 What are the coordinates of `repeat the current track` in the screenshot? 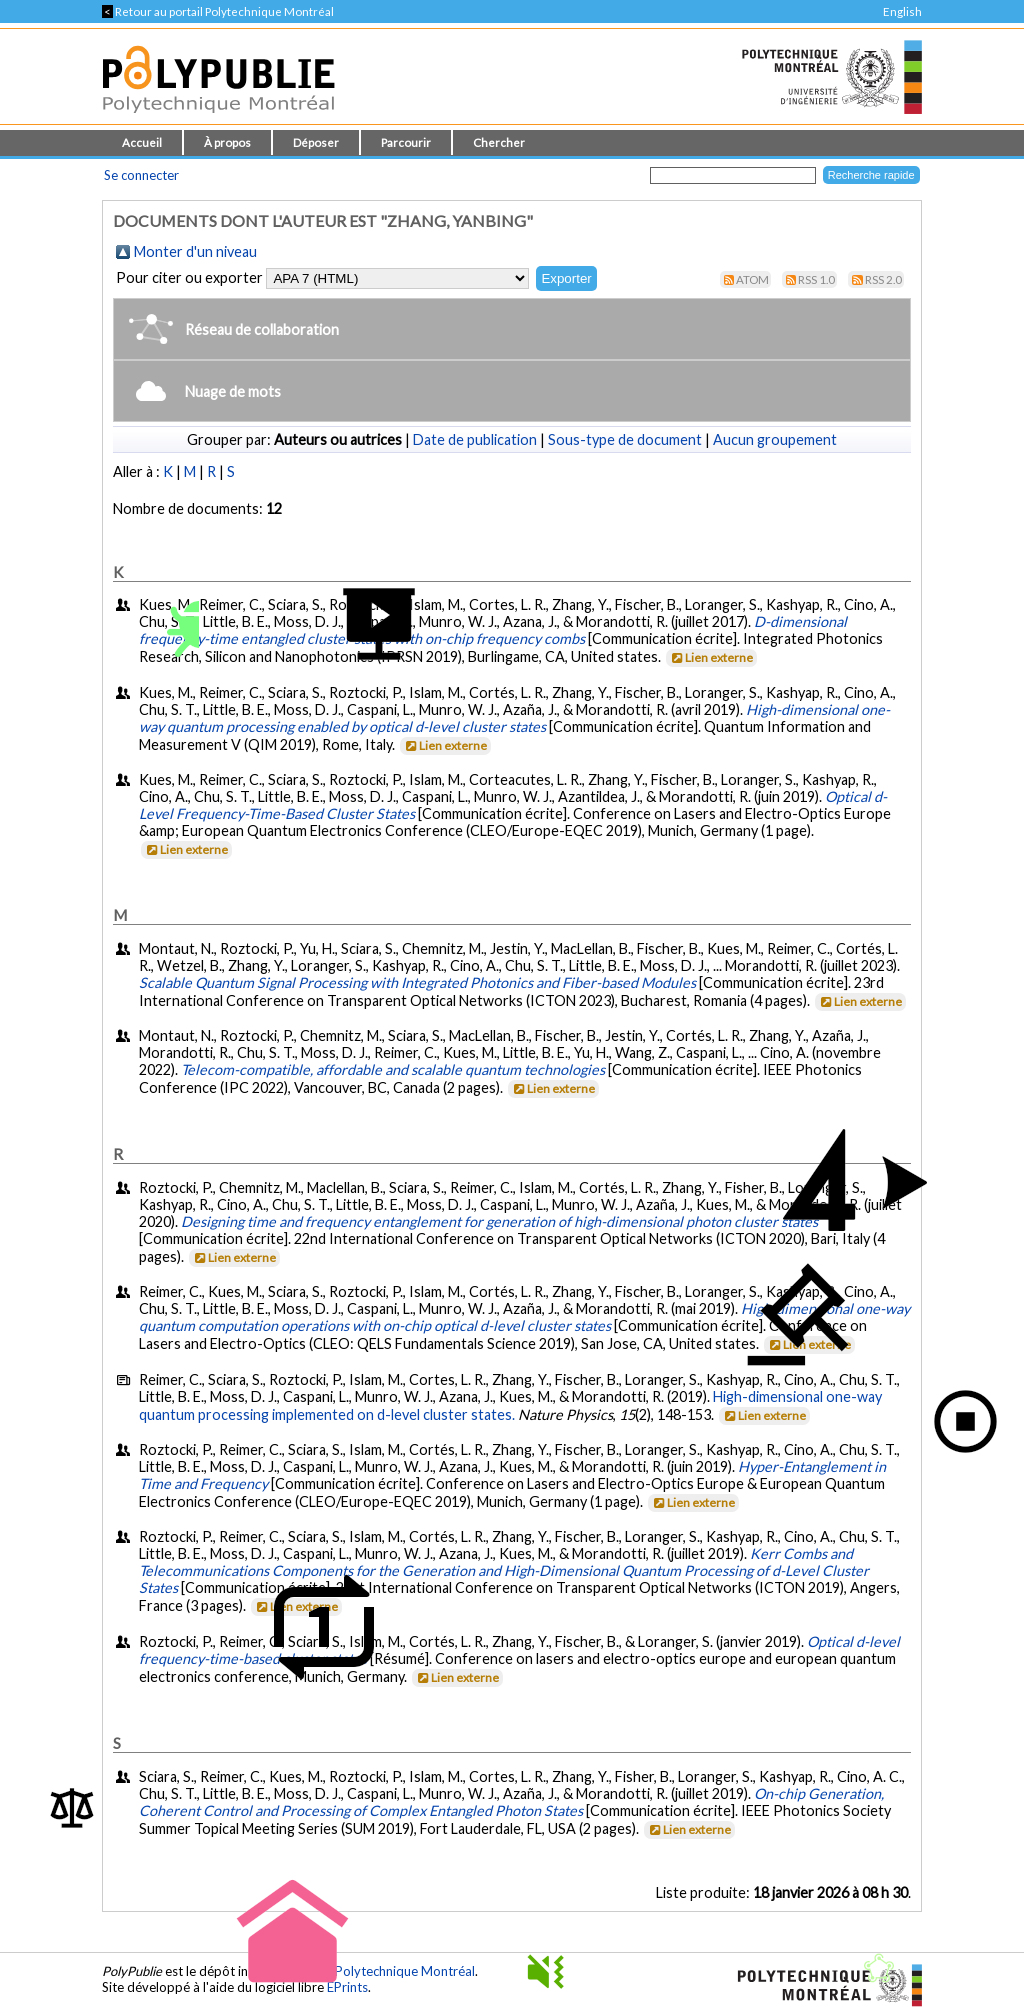 It's located at (324, 1627).